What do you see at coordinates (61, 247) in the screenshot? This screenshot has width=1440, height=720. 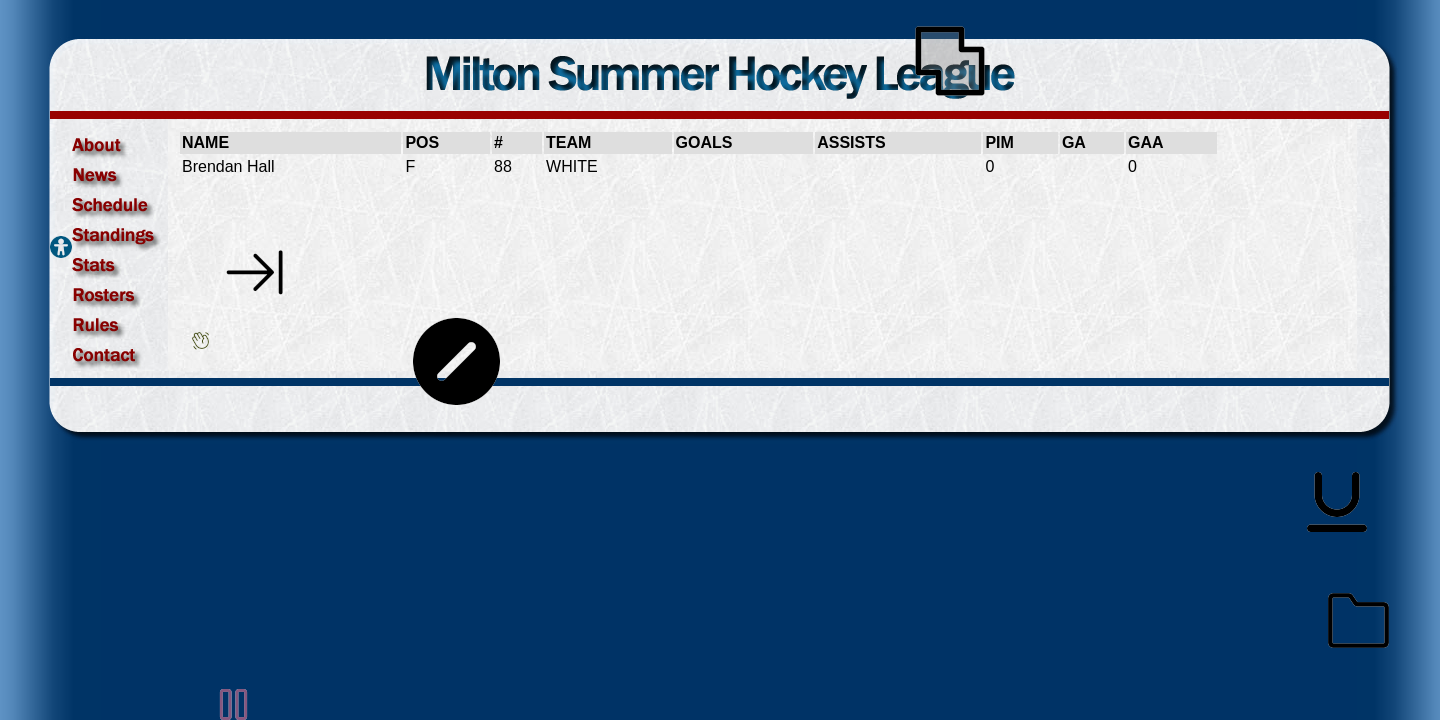 I see `enable accessibility features` at bounding box center [61, 247].